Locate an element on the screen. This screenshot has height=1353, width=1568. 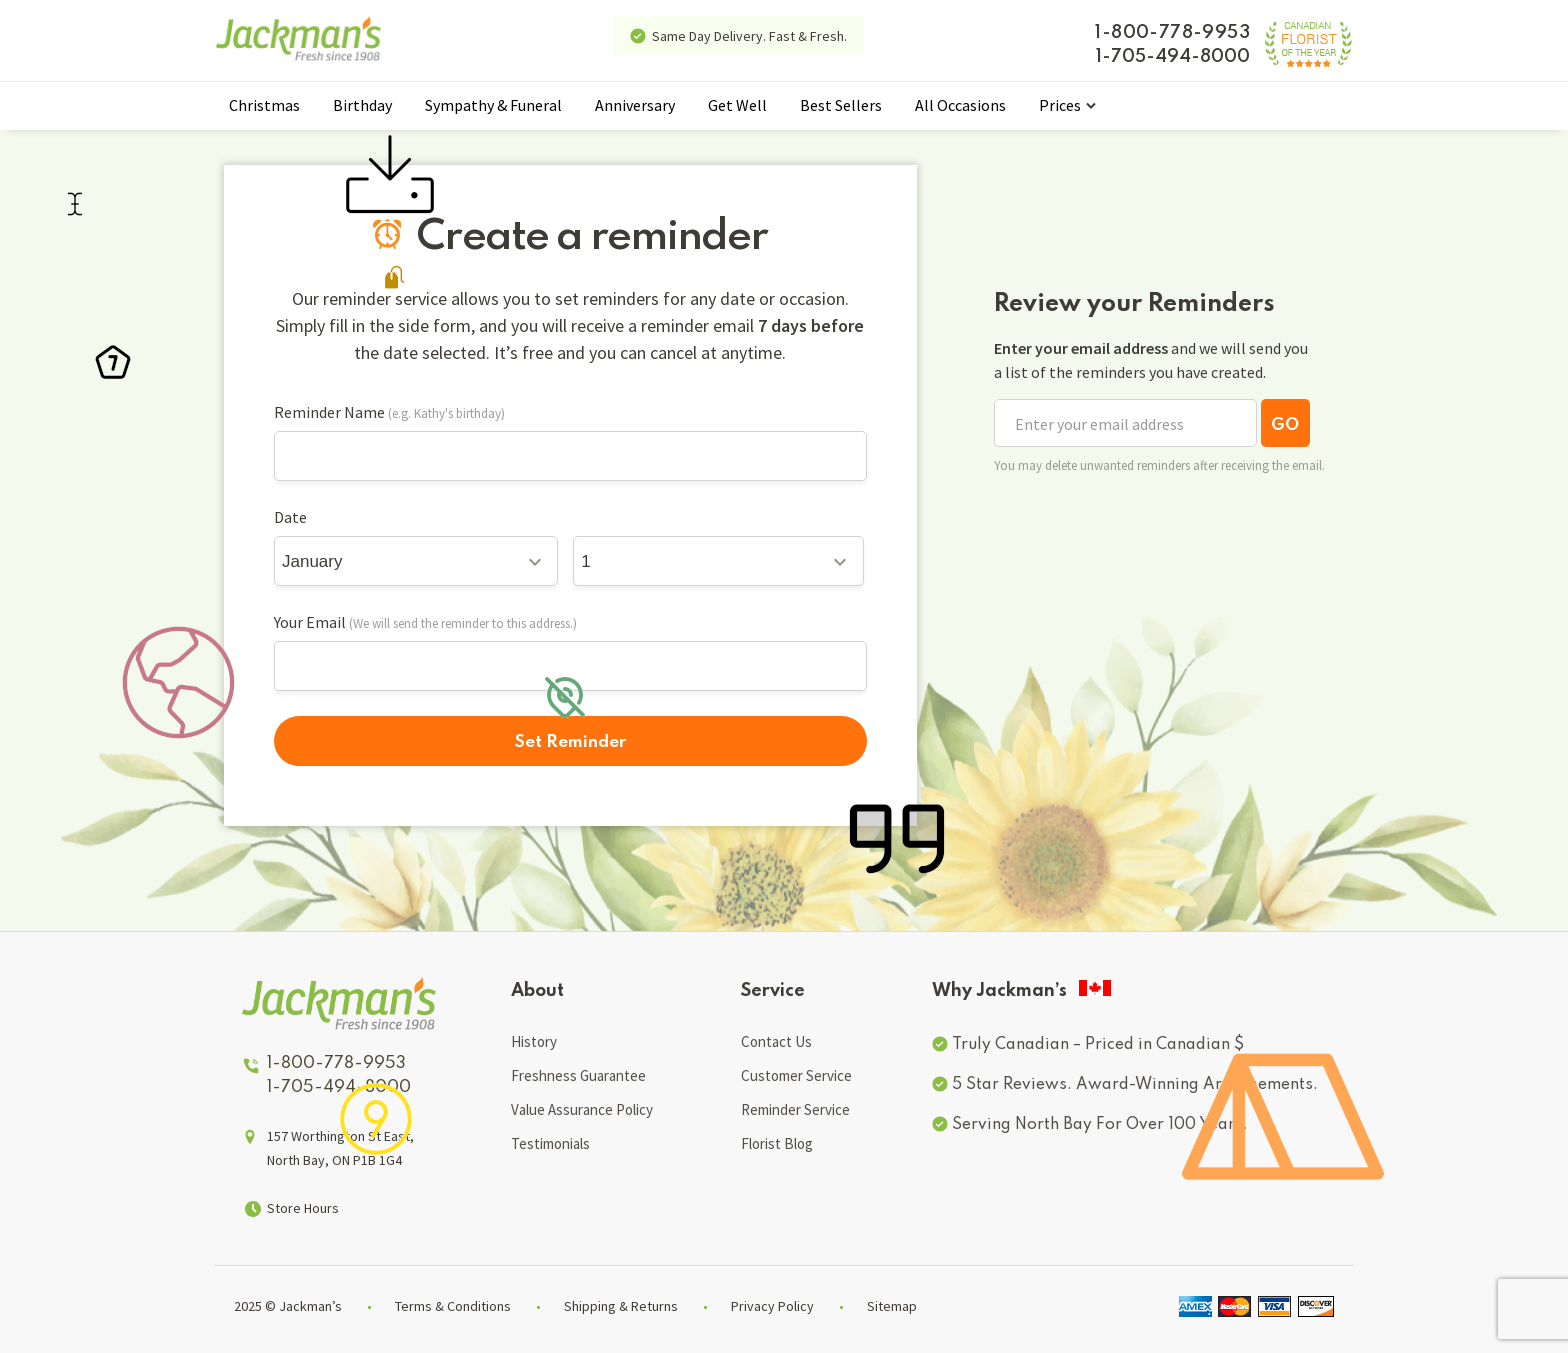
indicates step 7 in a multi-step process is located at coordinates (113, 363).